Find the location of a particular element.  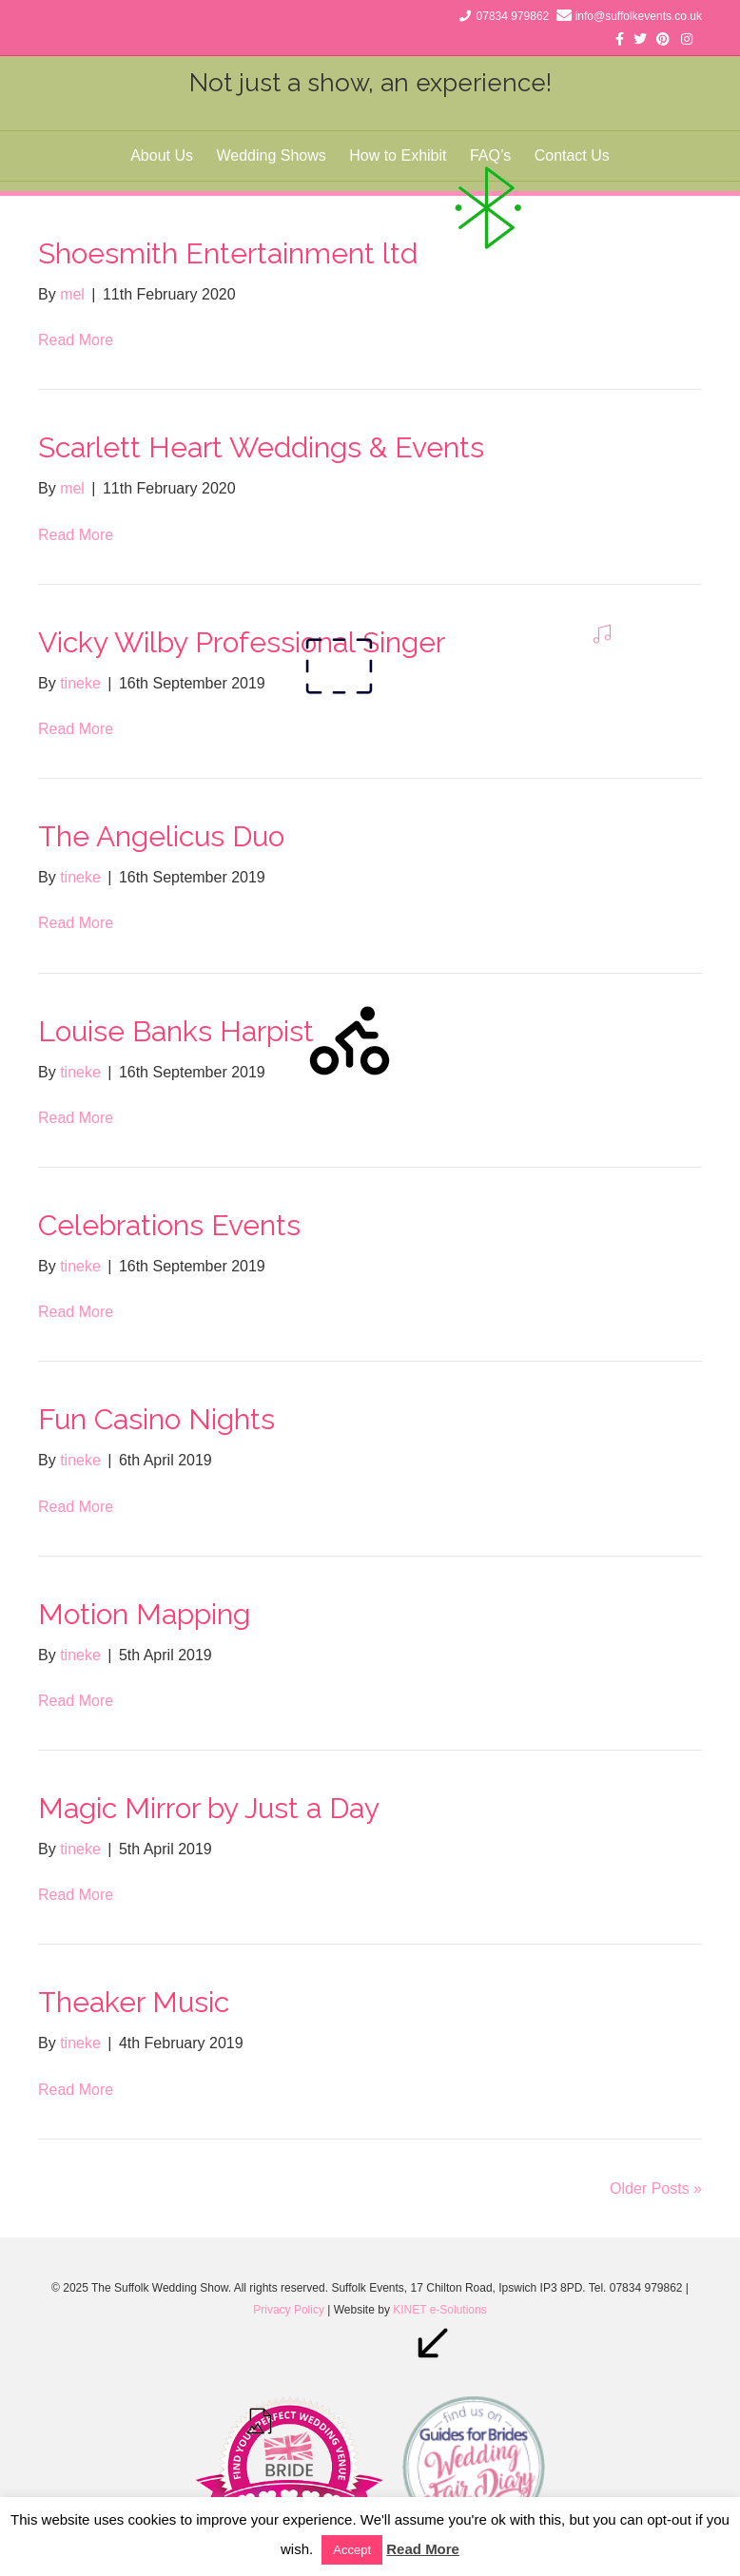

access bike or cycling options is located at coordinates (349, 1038).